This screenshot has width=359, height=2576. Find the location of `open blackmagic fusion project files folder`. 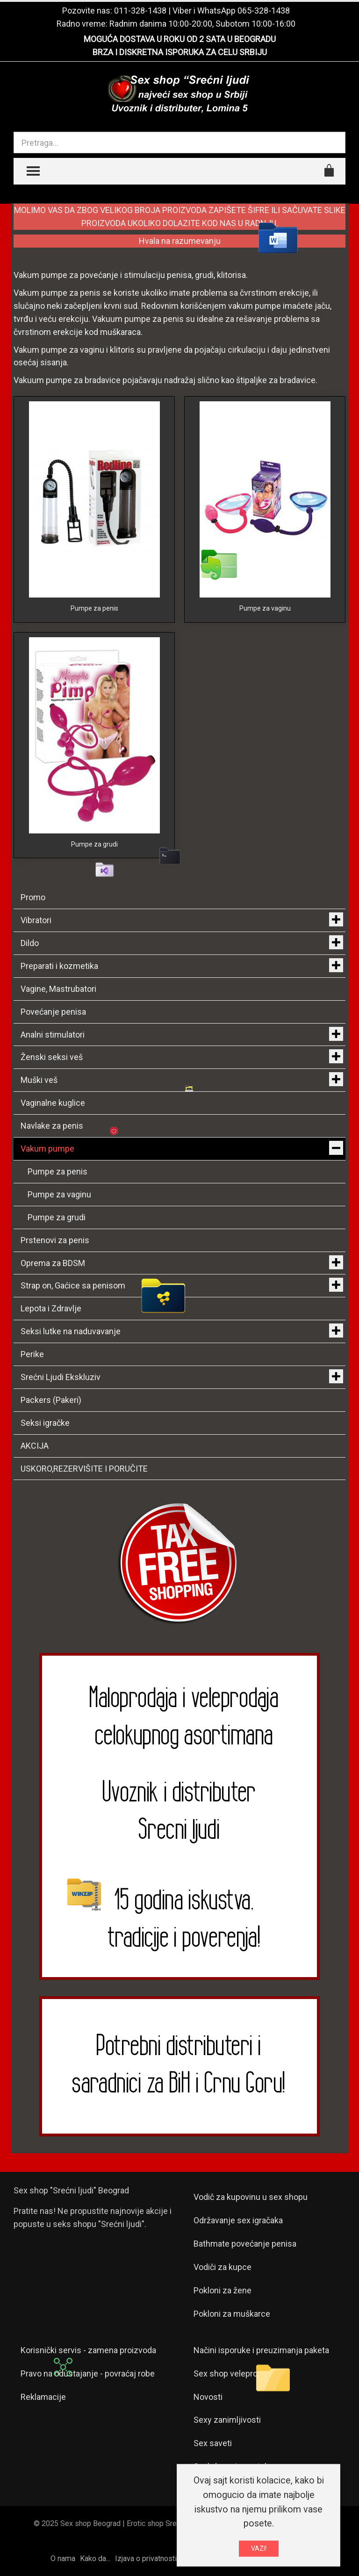

open blackmagic fusion project files folder is located at coordinates (163, 1297).